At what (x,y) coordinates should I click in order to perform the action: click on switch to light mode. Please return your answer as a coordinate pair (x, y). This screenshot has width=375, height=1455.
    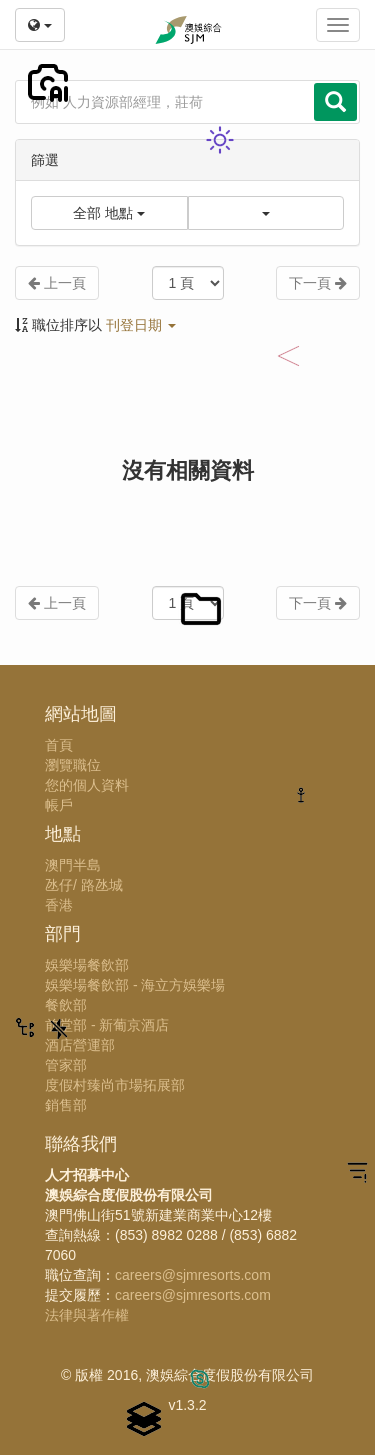
    Looking at the image, I should click on (220, 140).